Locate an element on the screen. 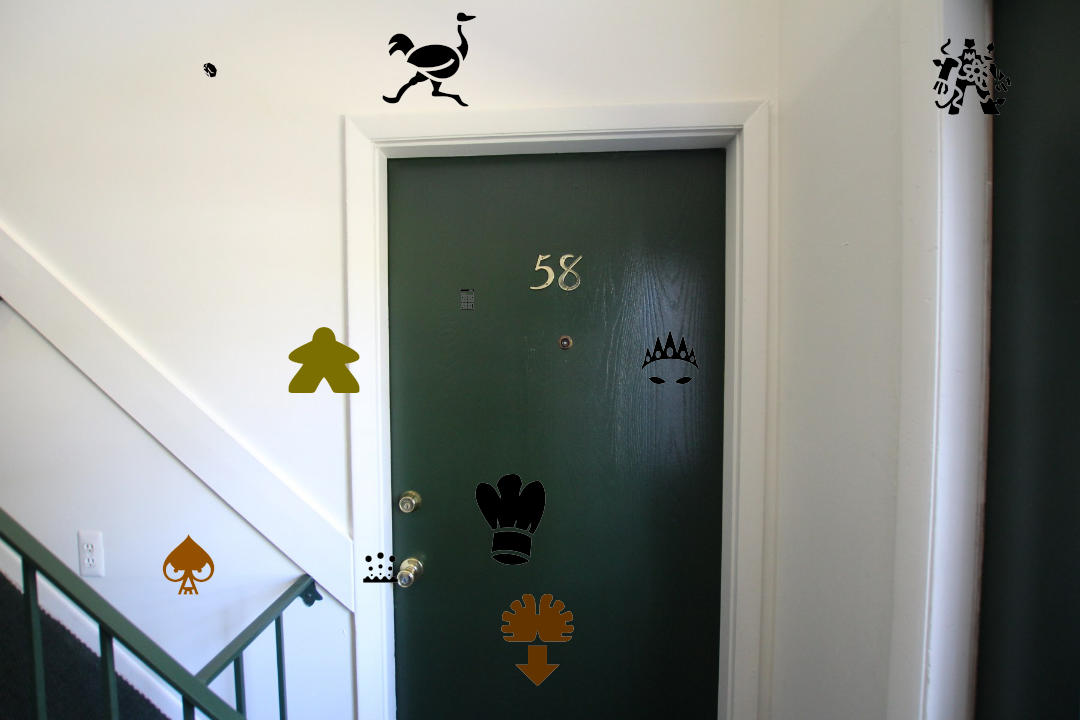 The height and width of the screenshot is (720, 1080). export or download your thoughts and notes is located at coordinates (537, 639).